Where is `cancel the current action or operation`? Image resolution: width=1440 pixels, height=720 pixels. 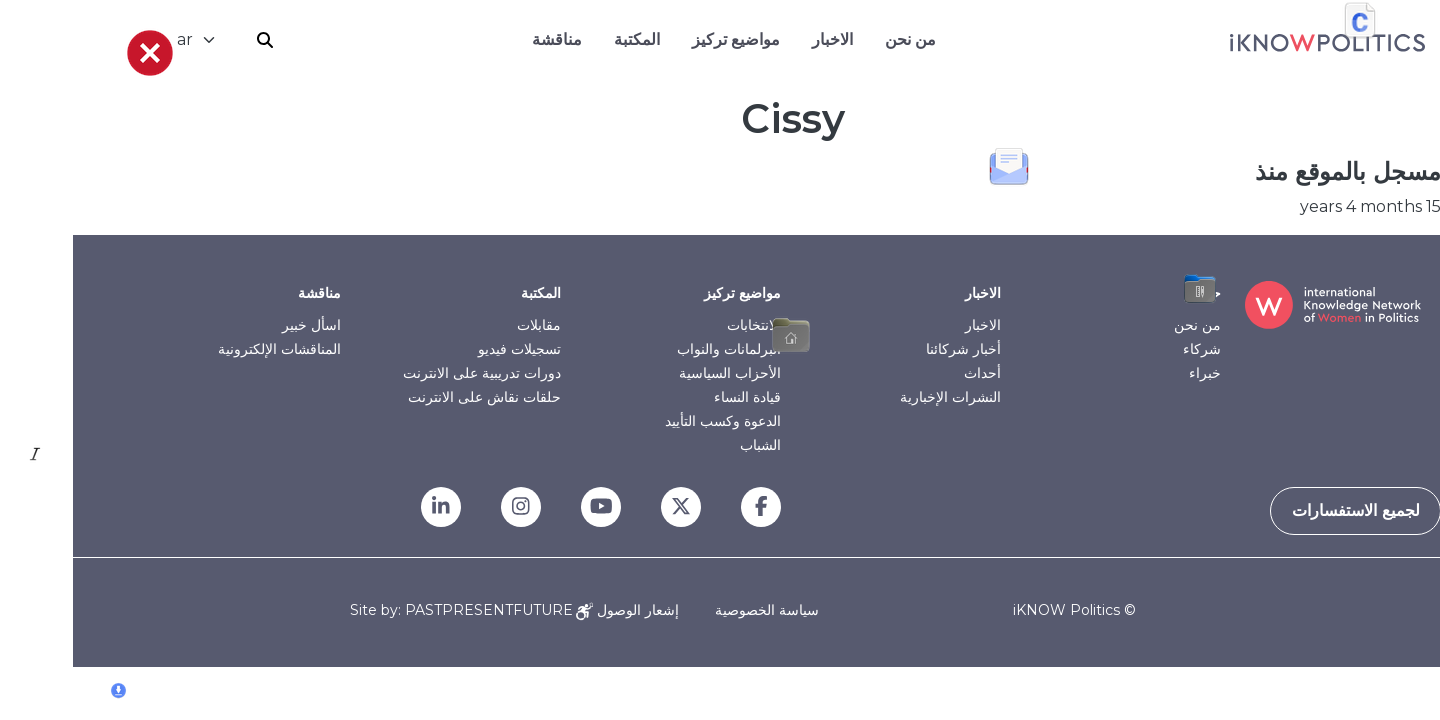
cancel the current action or operation is located at coordinates (150, 53).